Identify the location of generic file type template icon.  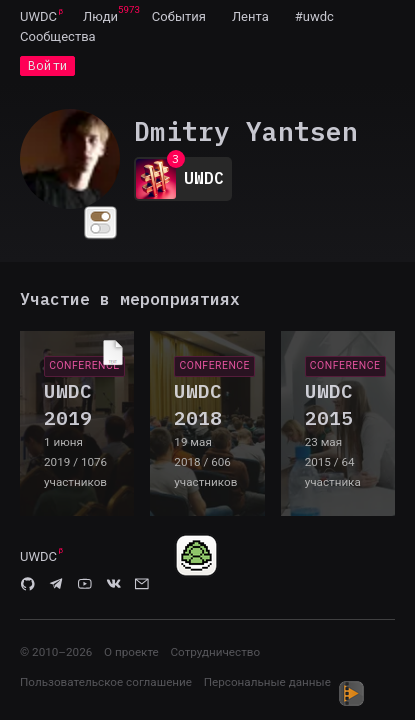
(113, 353).